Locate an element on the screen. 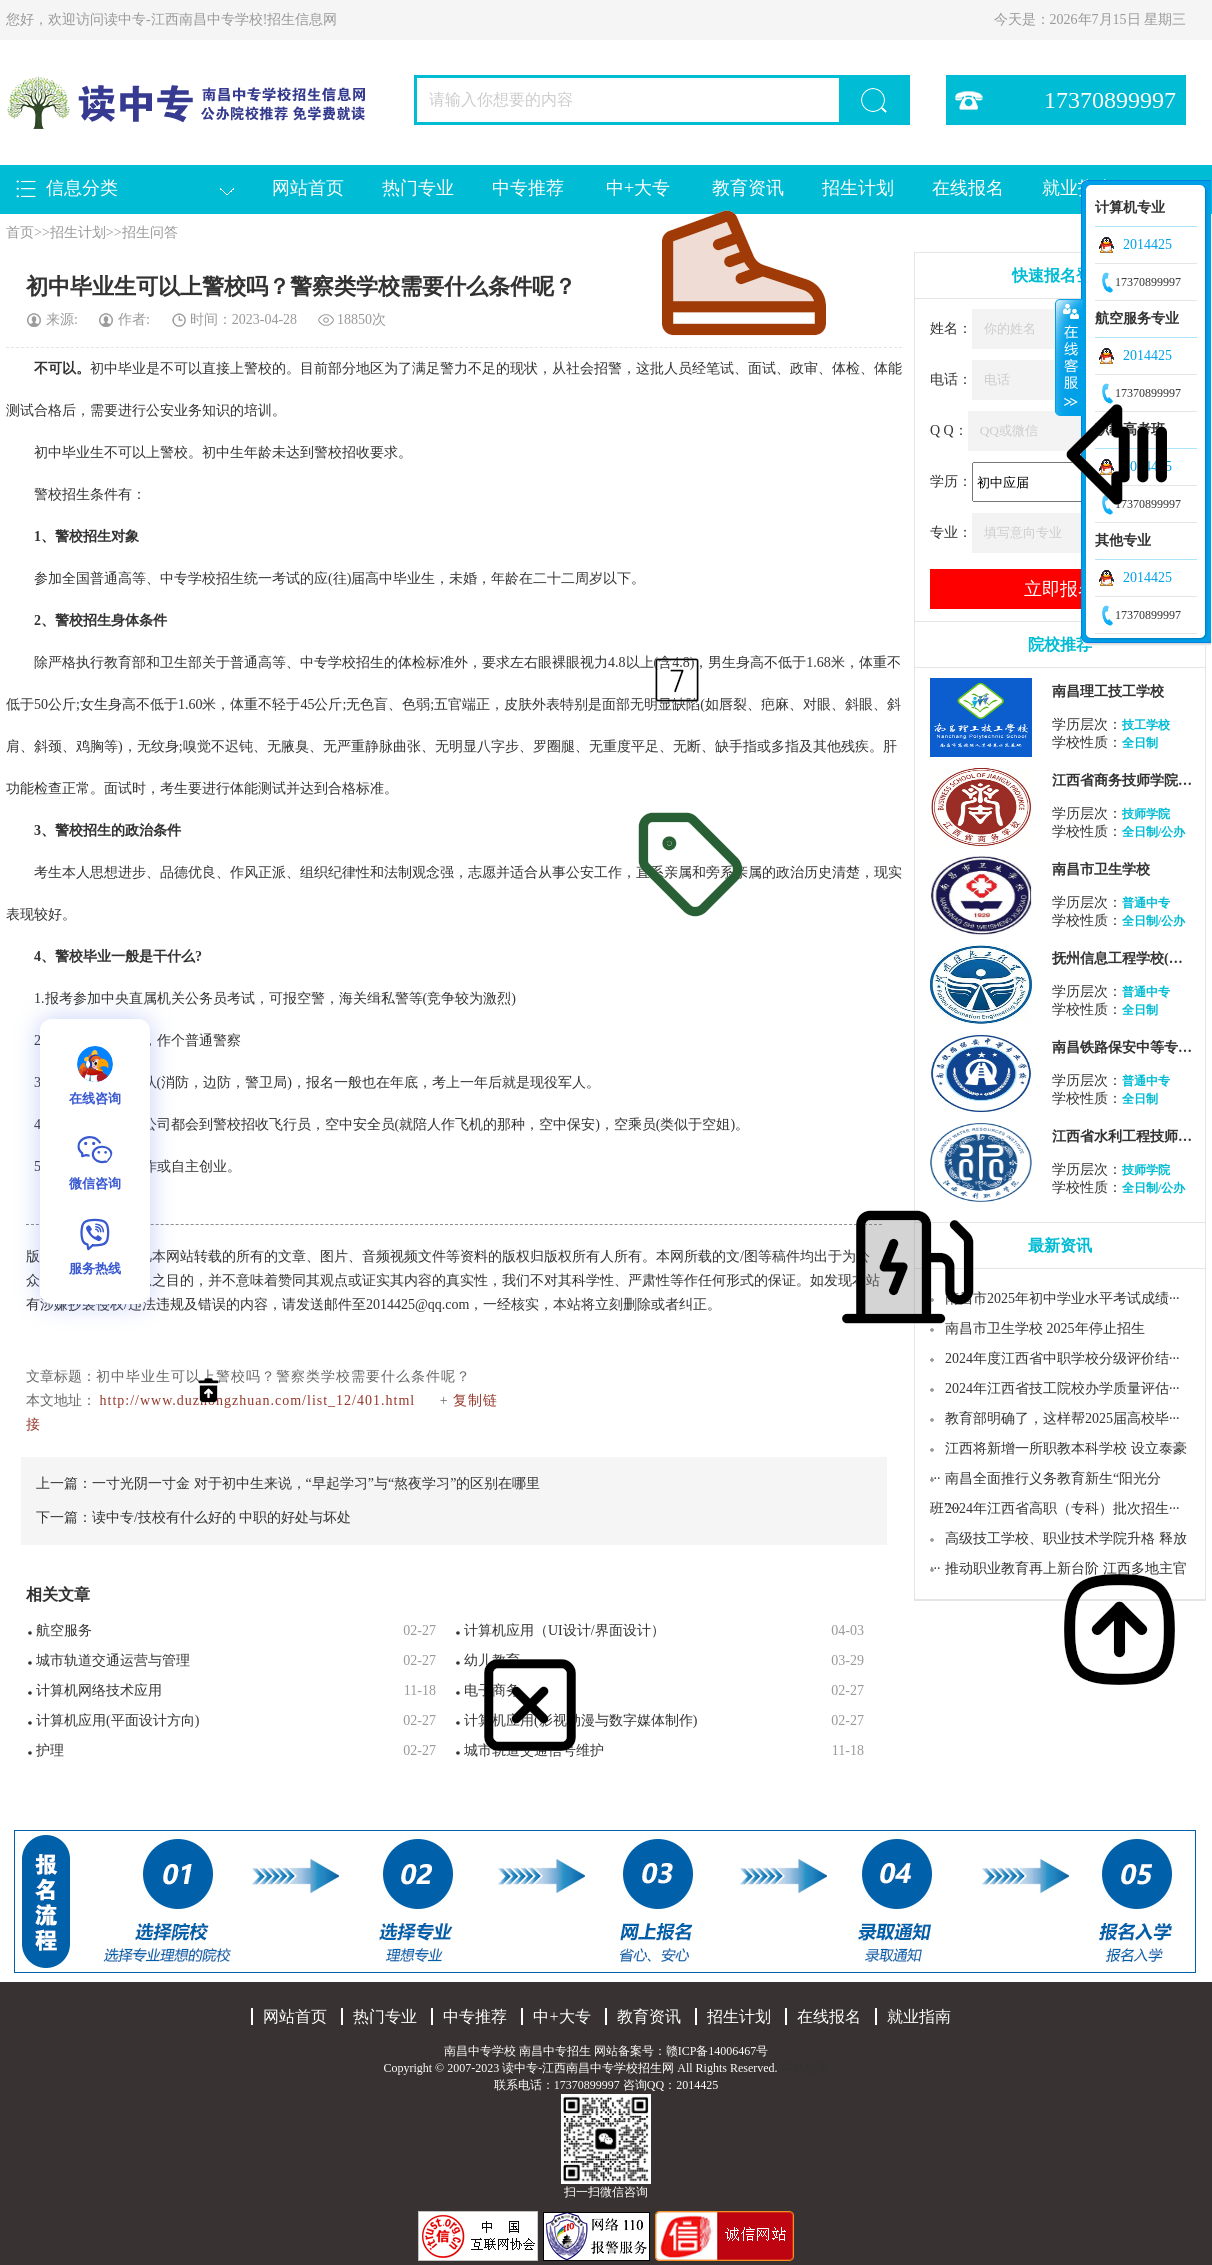 The width and height of the screenshot is (1212, 2265). select or input the number seven is located at coordinates (677, 680).